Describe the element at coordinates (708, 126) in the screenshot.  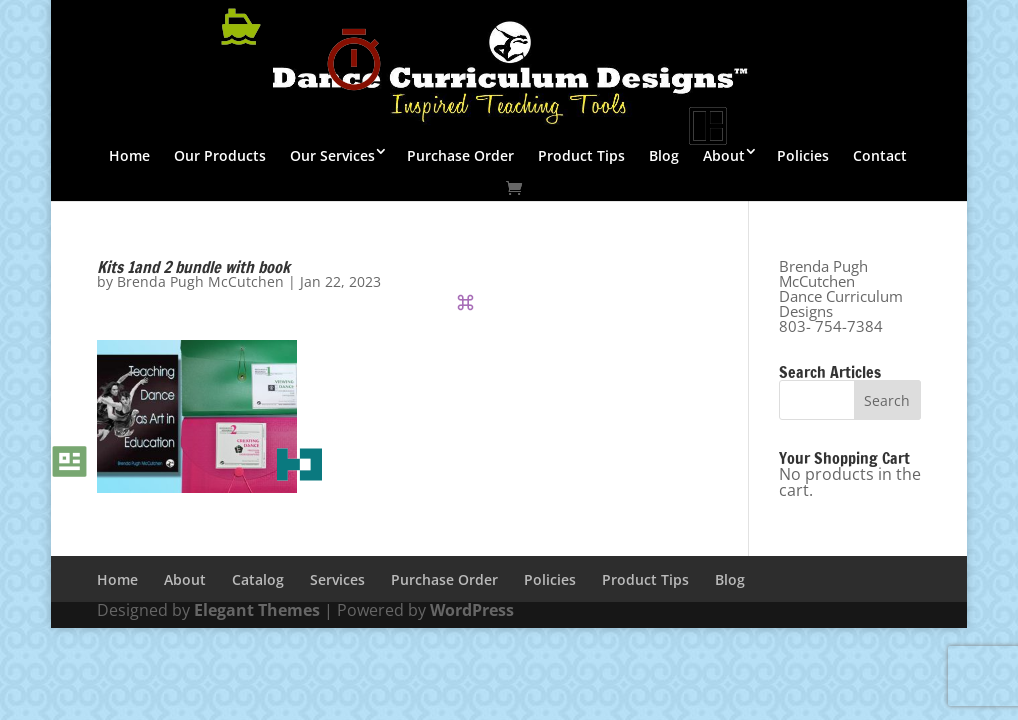
I see `switch to grid layout view` at that location.